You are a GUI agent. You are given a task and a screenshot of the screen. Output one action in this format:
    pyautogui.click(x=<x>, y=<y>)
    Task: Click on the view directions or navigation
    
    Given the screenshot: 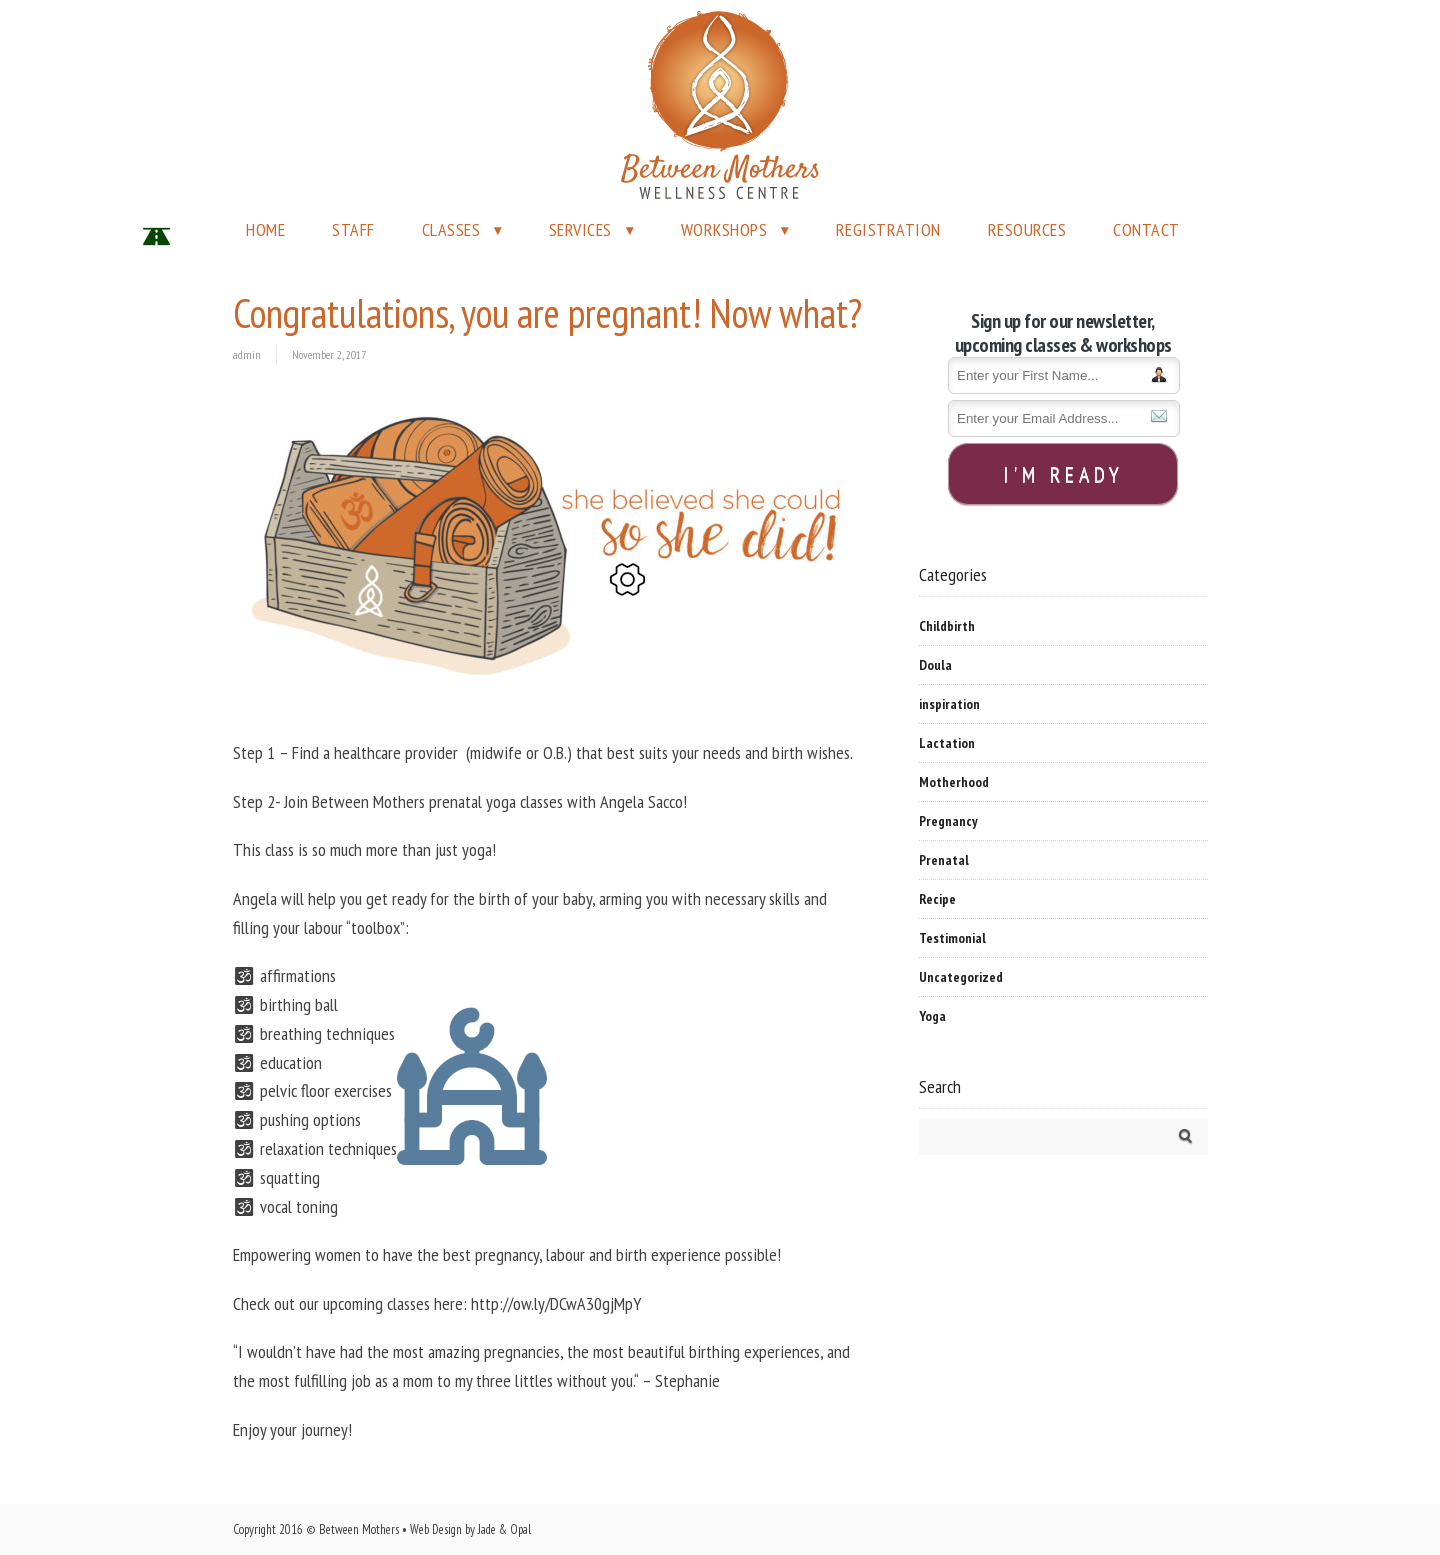 What is the action you would take?
    pyautogui.click(x=156, y=236)
    